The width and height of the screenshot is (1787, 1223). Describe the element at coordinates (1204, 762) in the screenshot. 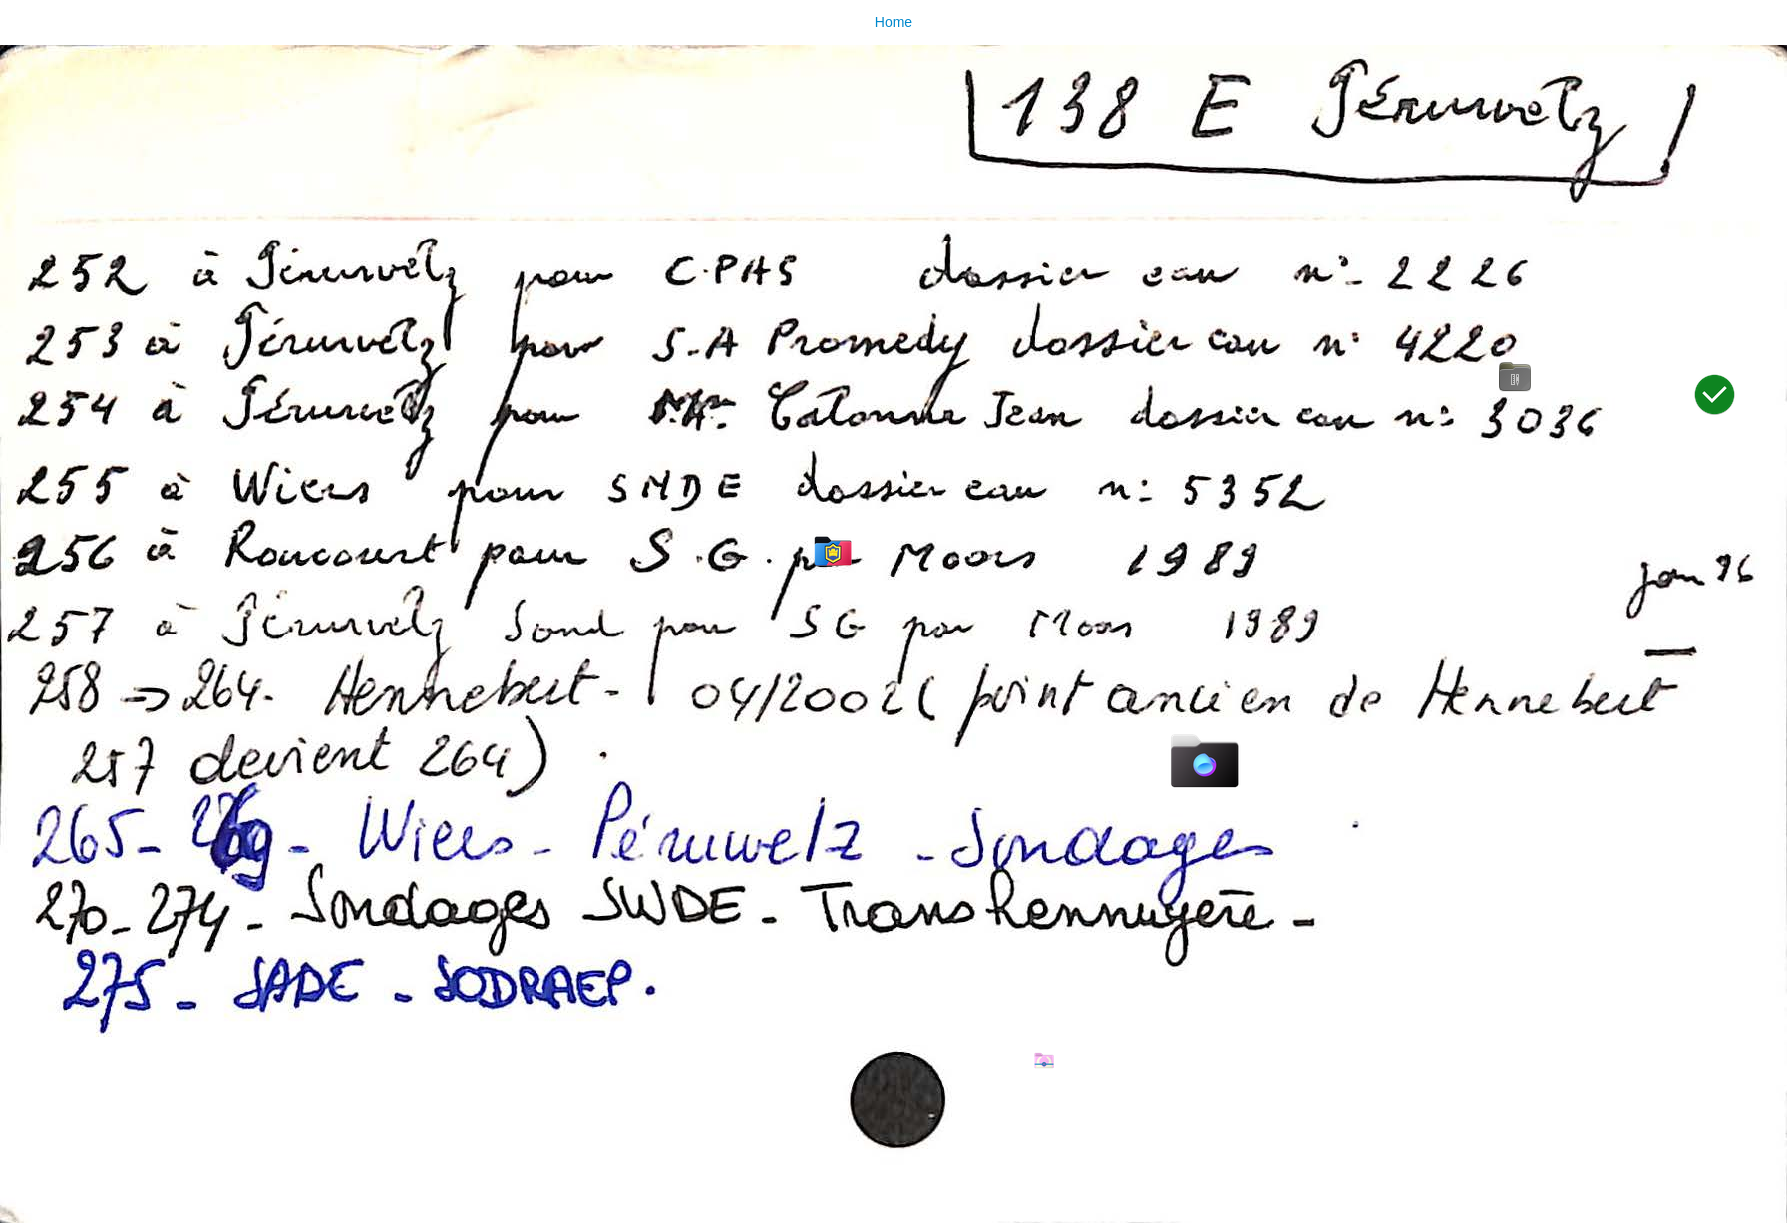

I see `open jetbrains fleet project folder` at that location.